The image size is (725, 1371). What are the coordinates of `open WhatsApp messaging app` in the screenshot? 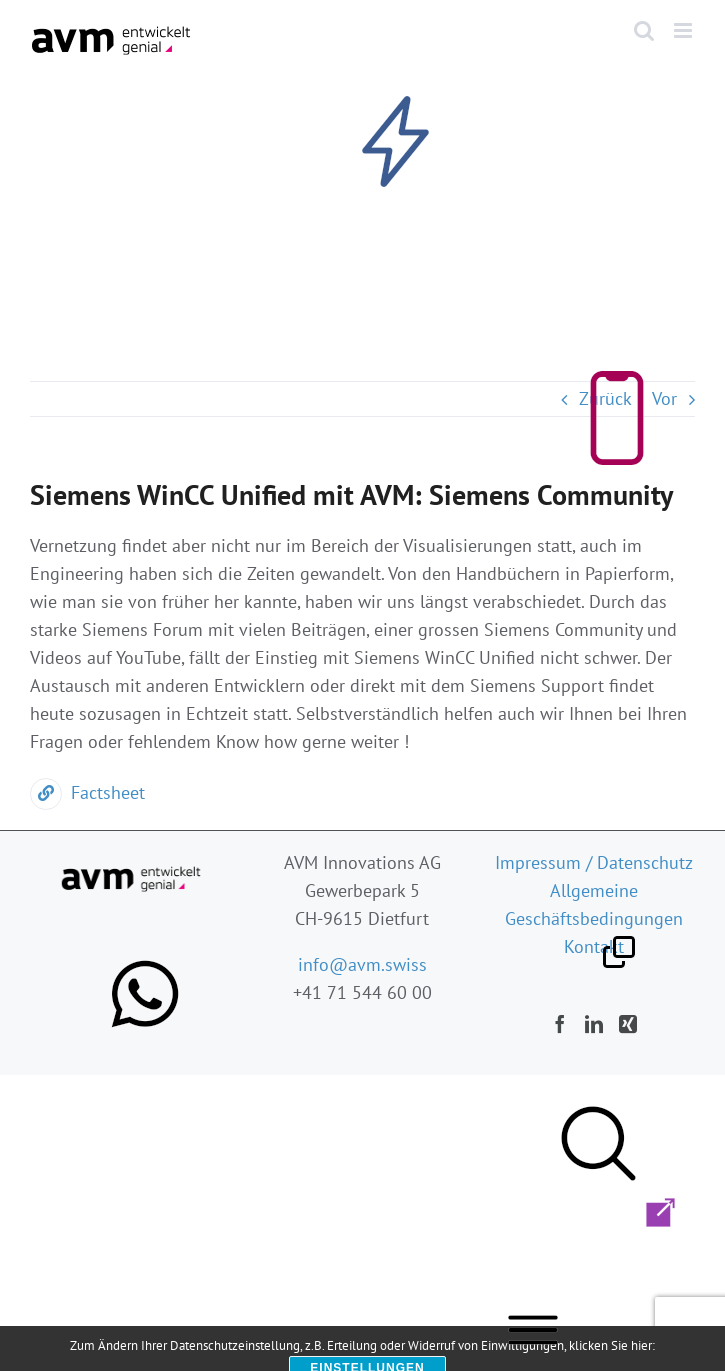 It's located at (145, 994).